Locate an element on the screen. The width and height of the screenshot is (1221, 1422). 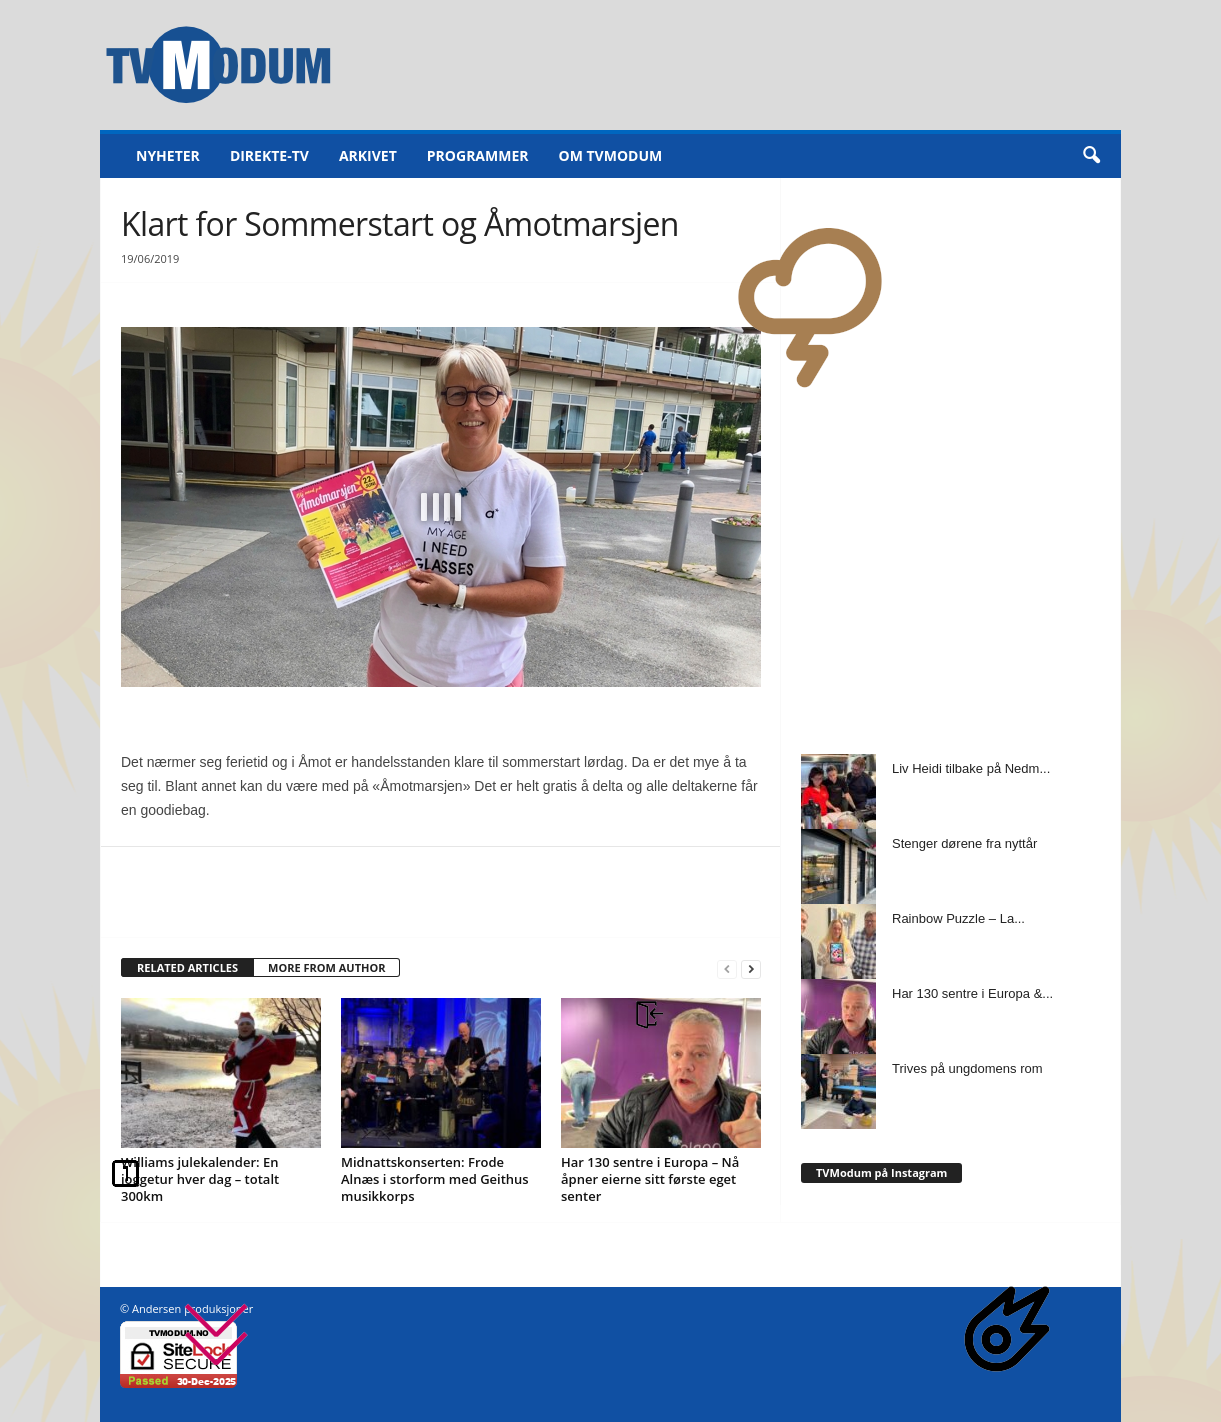
expand collapsed content below is located at coordinates (218, 1336).